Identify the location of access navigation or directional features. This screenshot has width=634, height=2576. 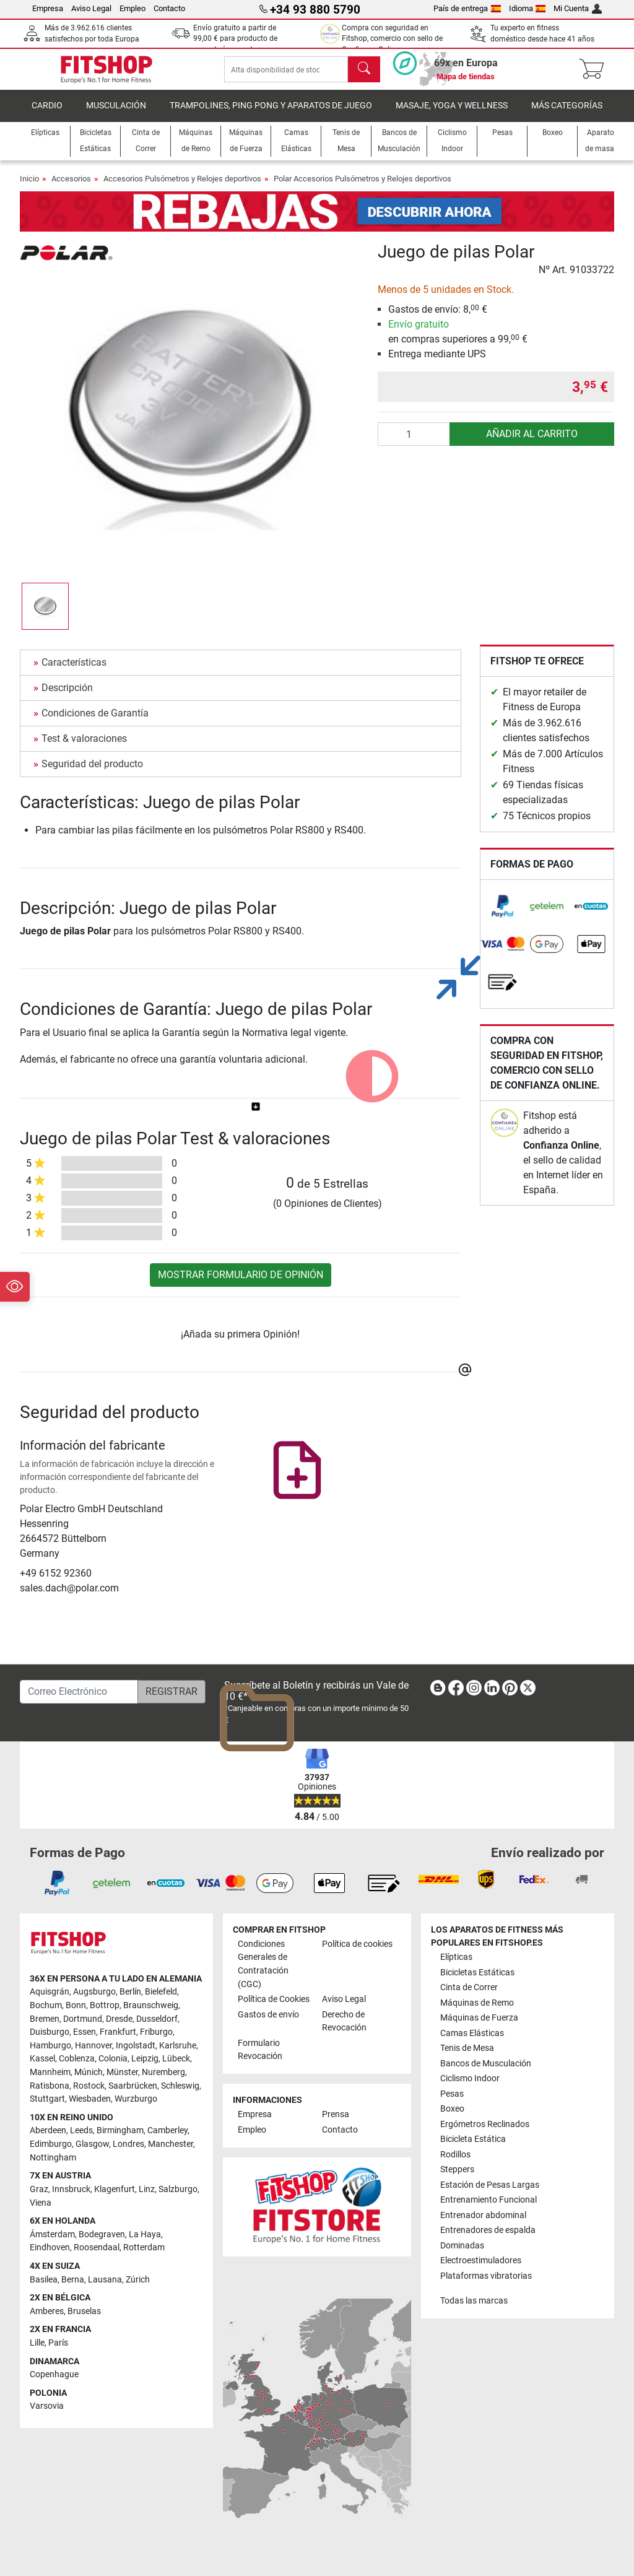
(405, 63).